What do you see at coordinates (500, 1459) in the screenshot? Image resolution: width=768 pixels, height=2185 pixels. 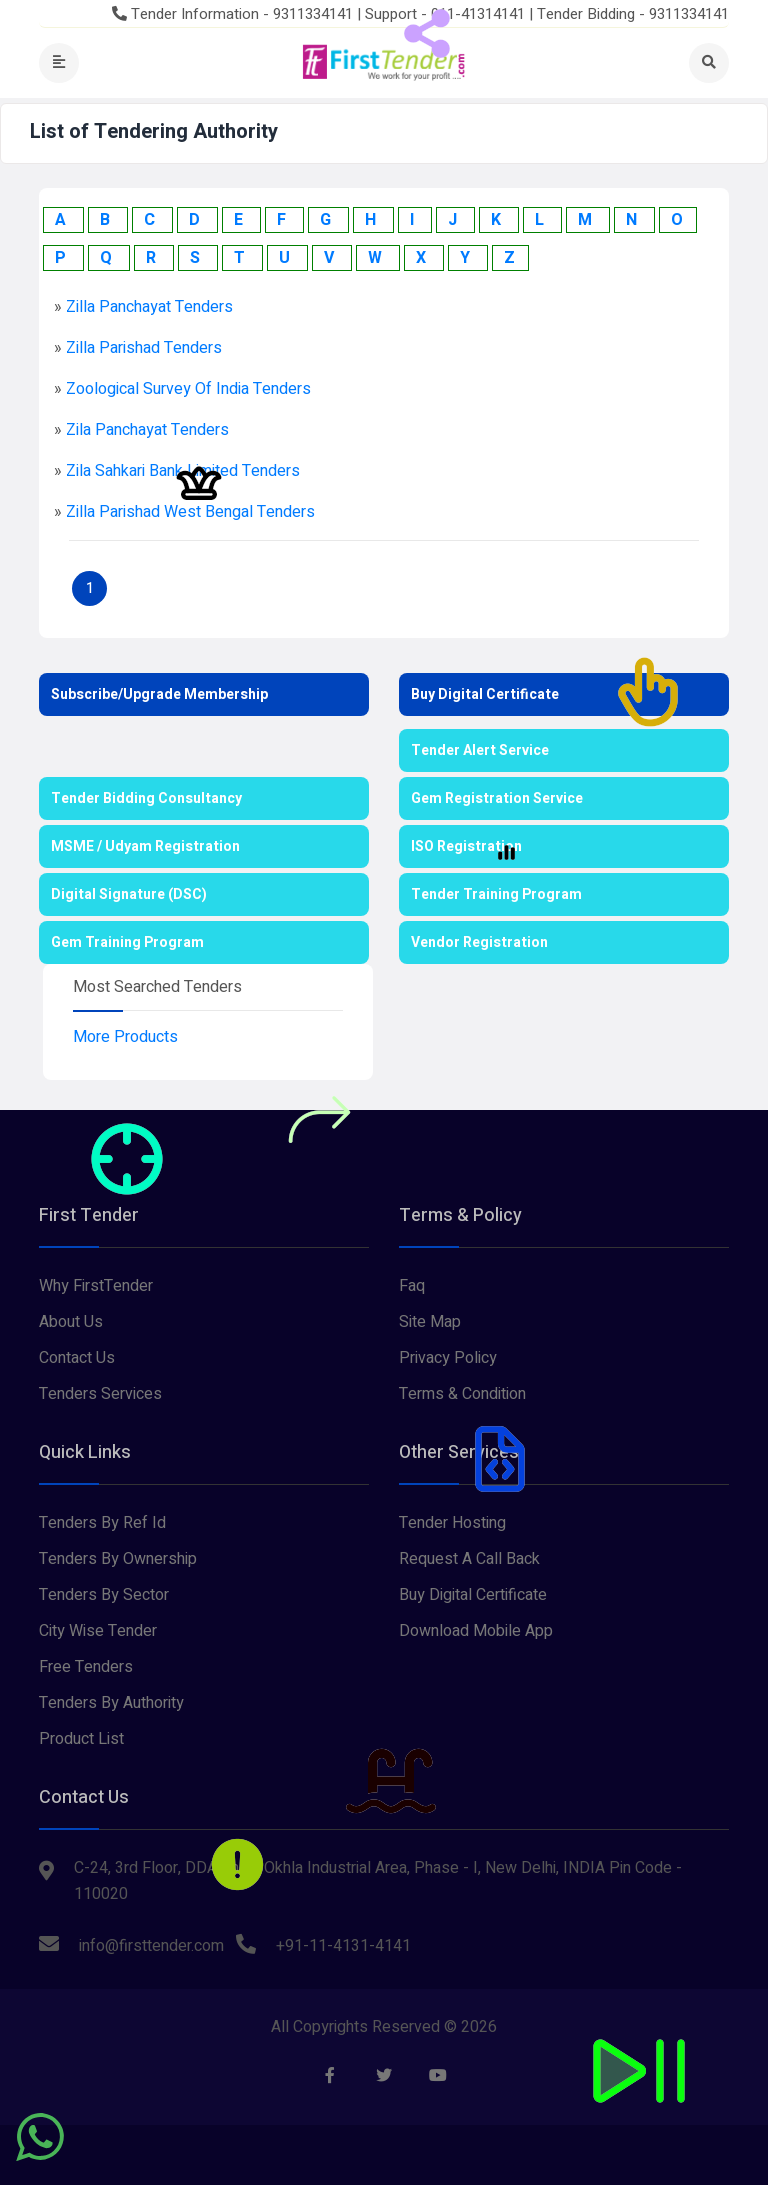 I see `view source code file` at bounding box center [500, 1459].